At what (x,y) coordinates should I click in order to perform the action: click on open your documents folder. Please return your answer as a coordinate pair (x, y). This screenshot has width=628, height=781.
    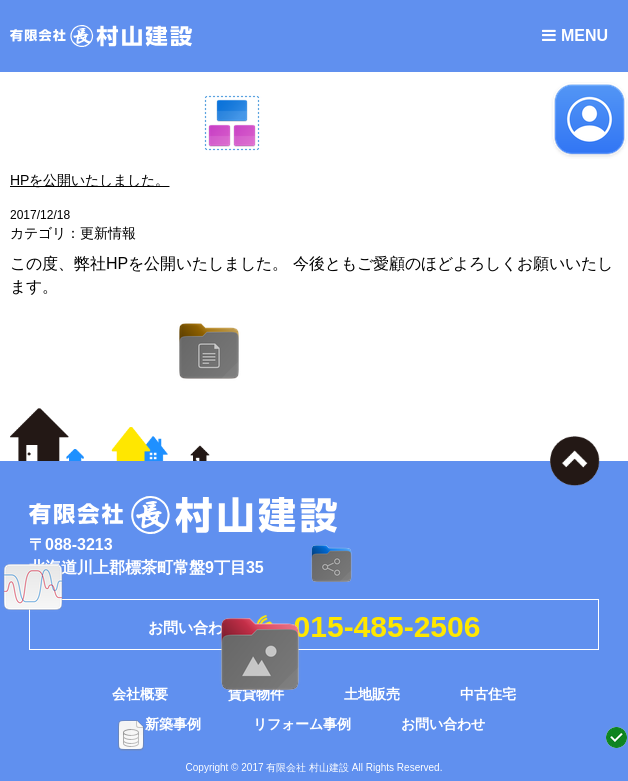
    Looking at the image, I should click on (209, 351).